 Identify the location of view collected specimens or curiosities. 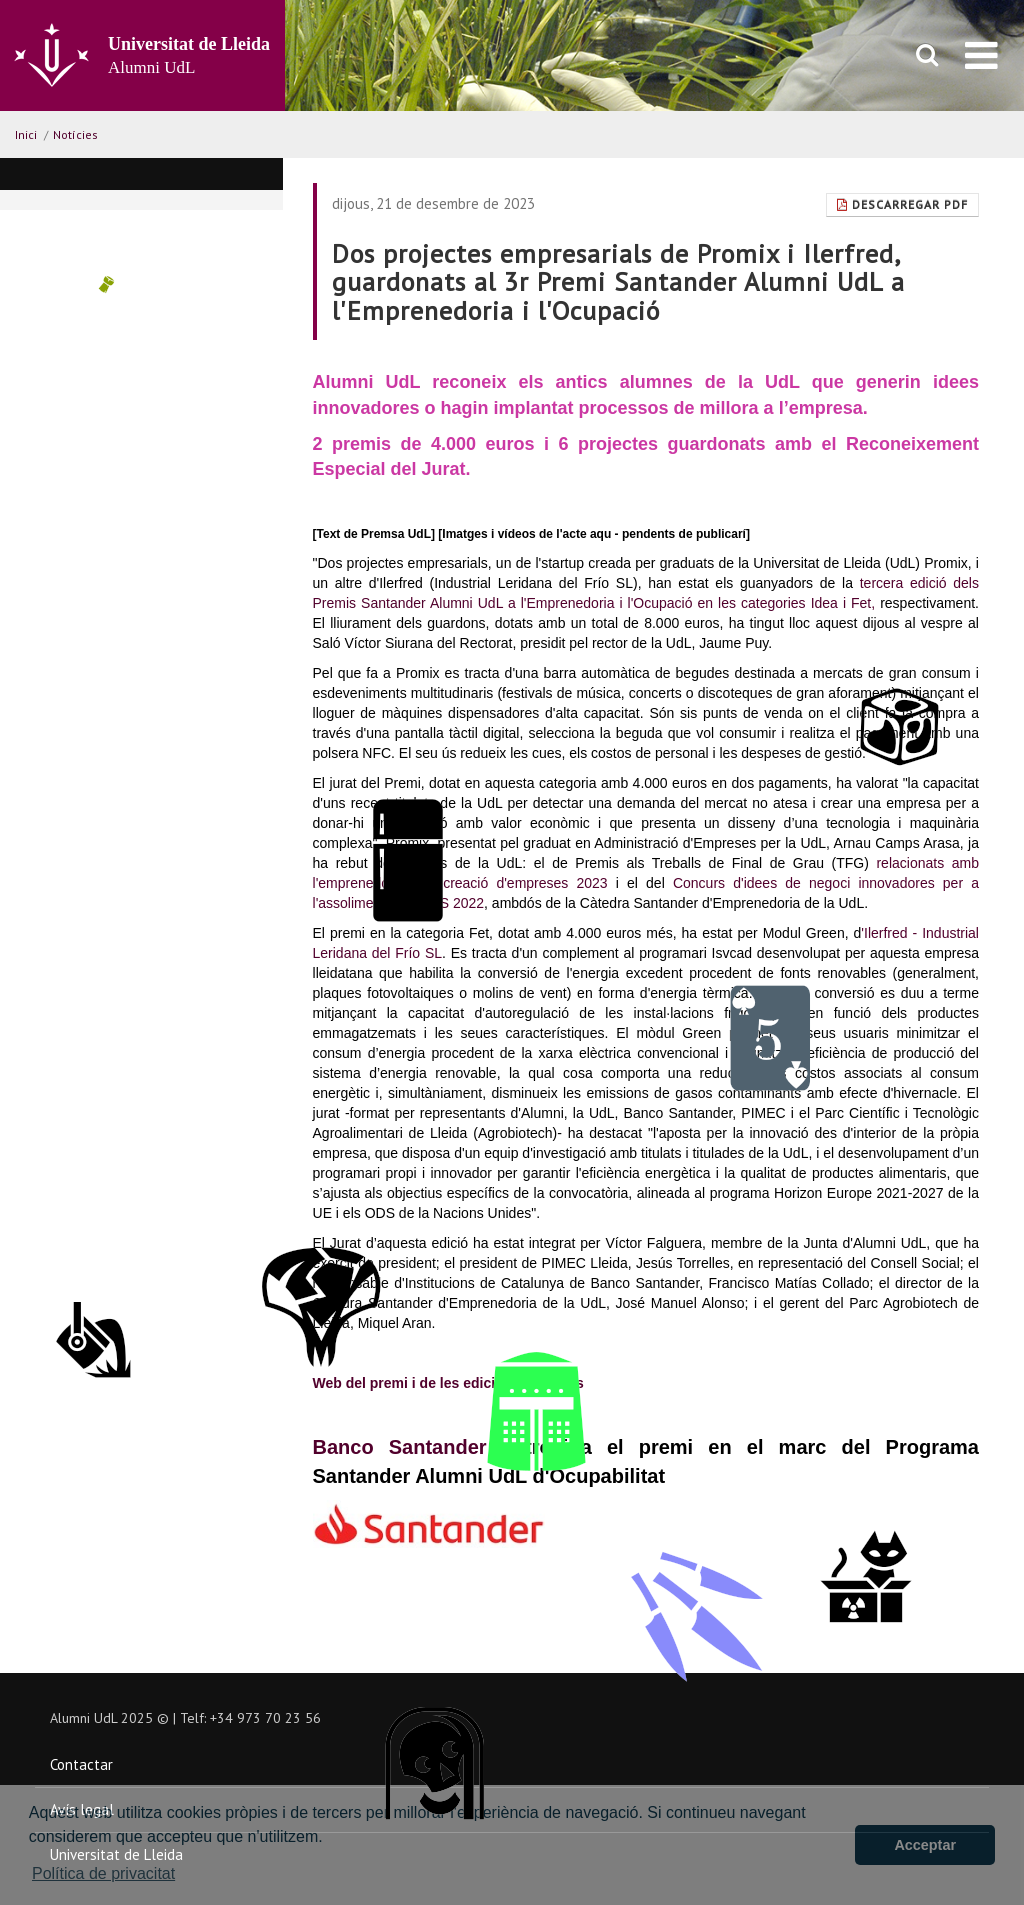
(435, 1763).